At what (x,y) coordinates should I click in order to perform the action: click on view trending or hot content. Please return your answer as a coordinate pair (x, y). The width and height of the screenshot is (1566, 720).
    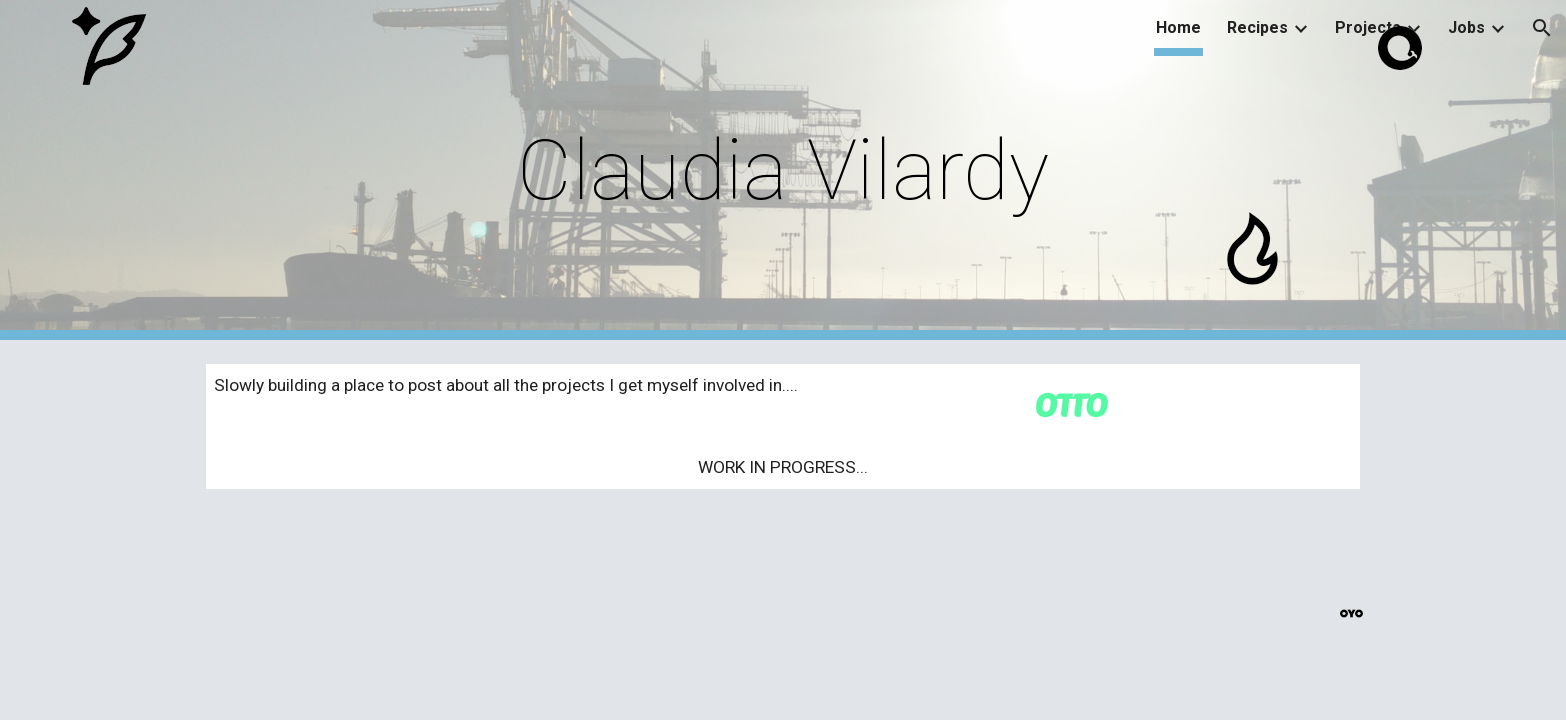
    Looking at the image, I should click on (1252, 247).